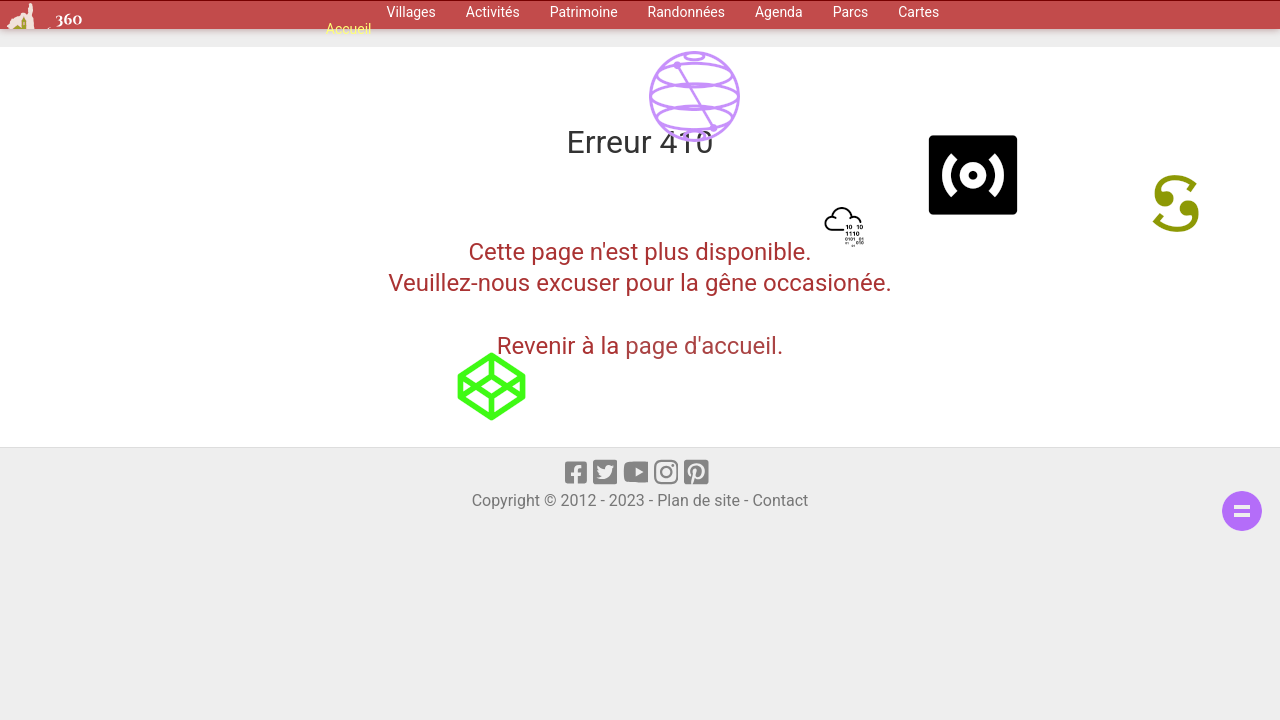  I want to click on creative commons no derivatives license indicator, so click(1242, 511).